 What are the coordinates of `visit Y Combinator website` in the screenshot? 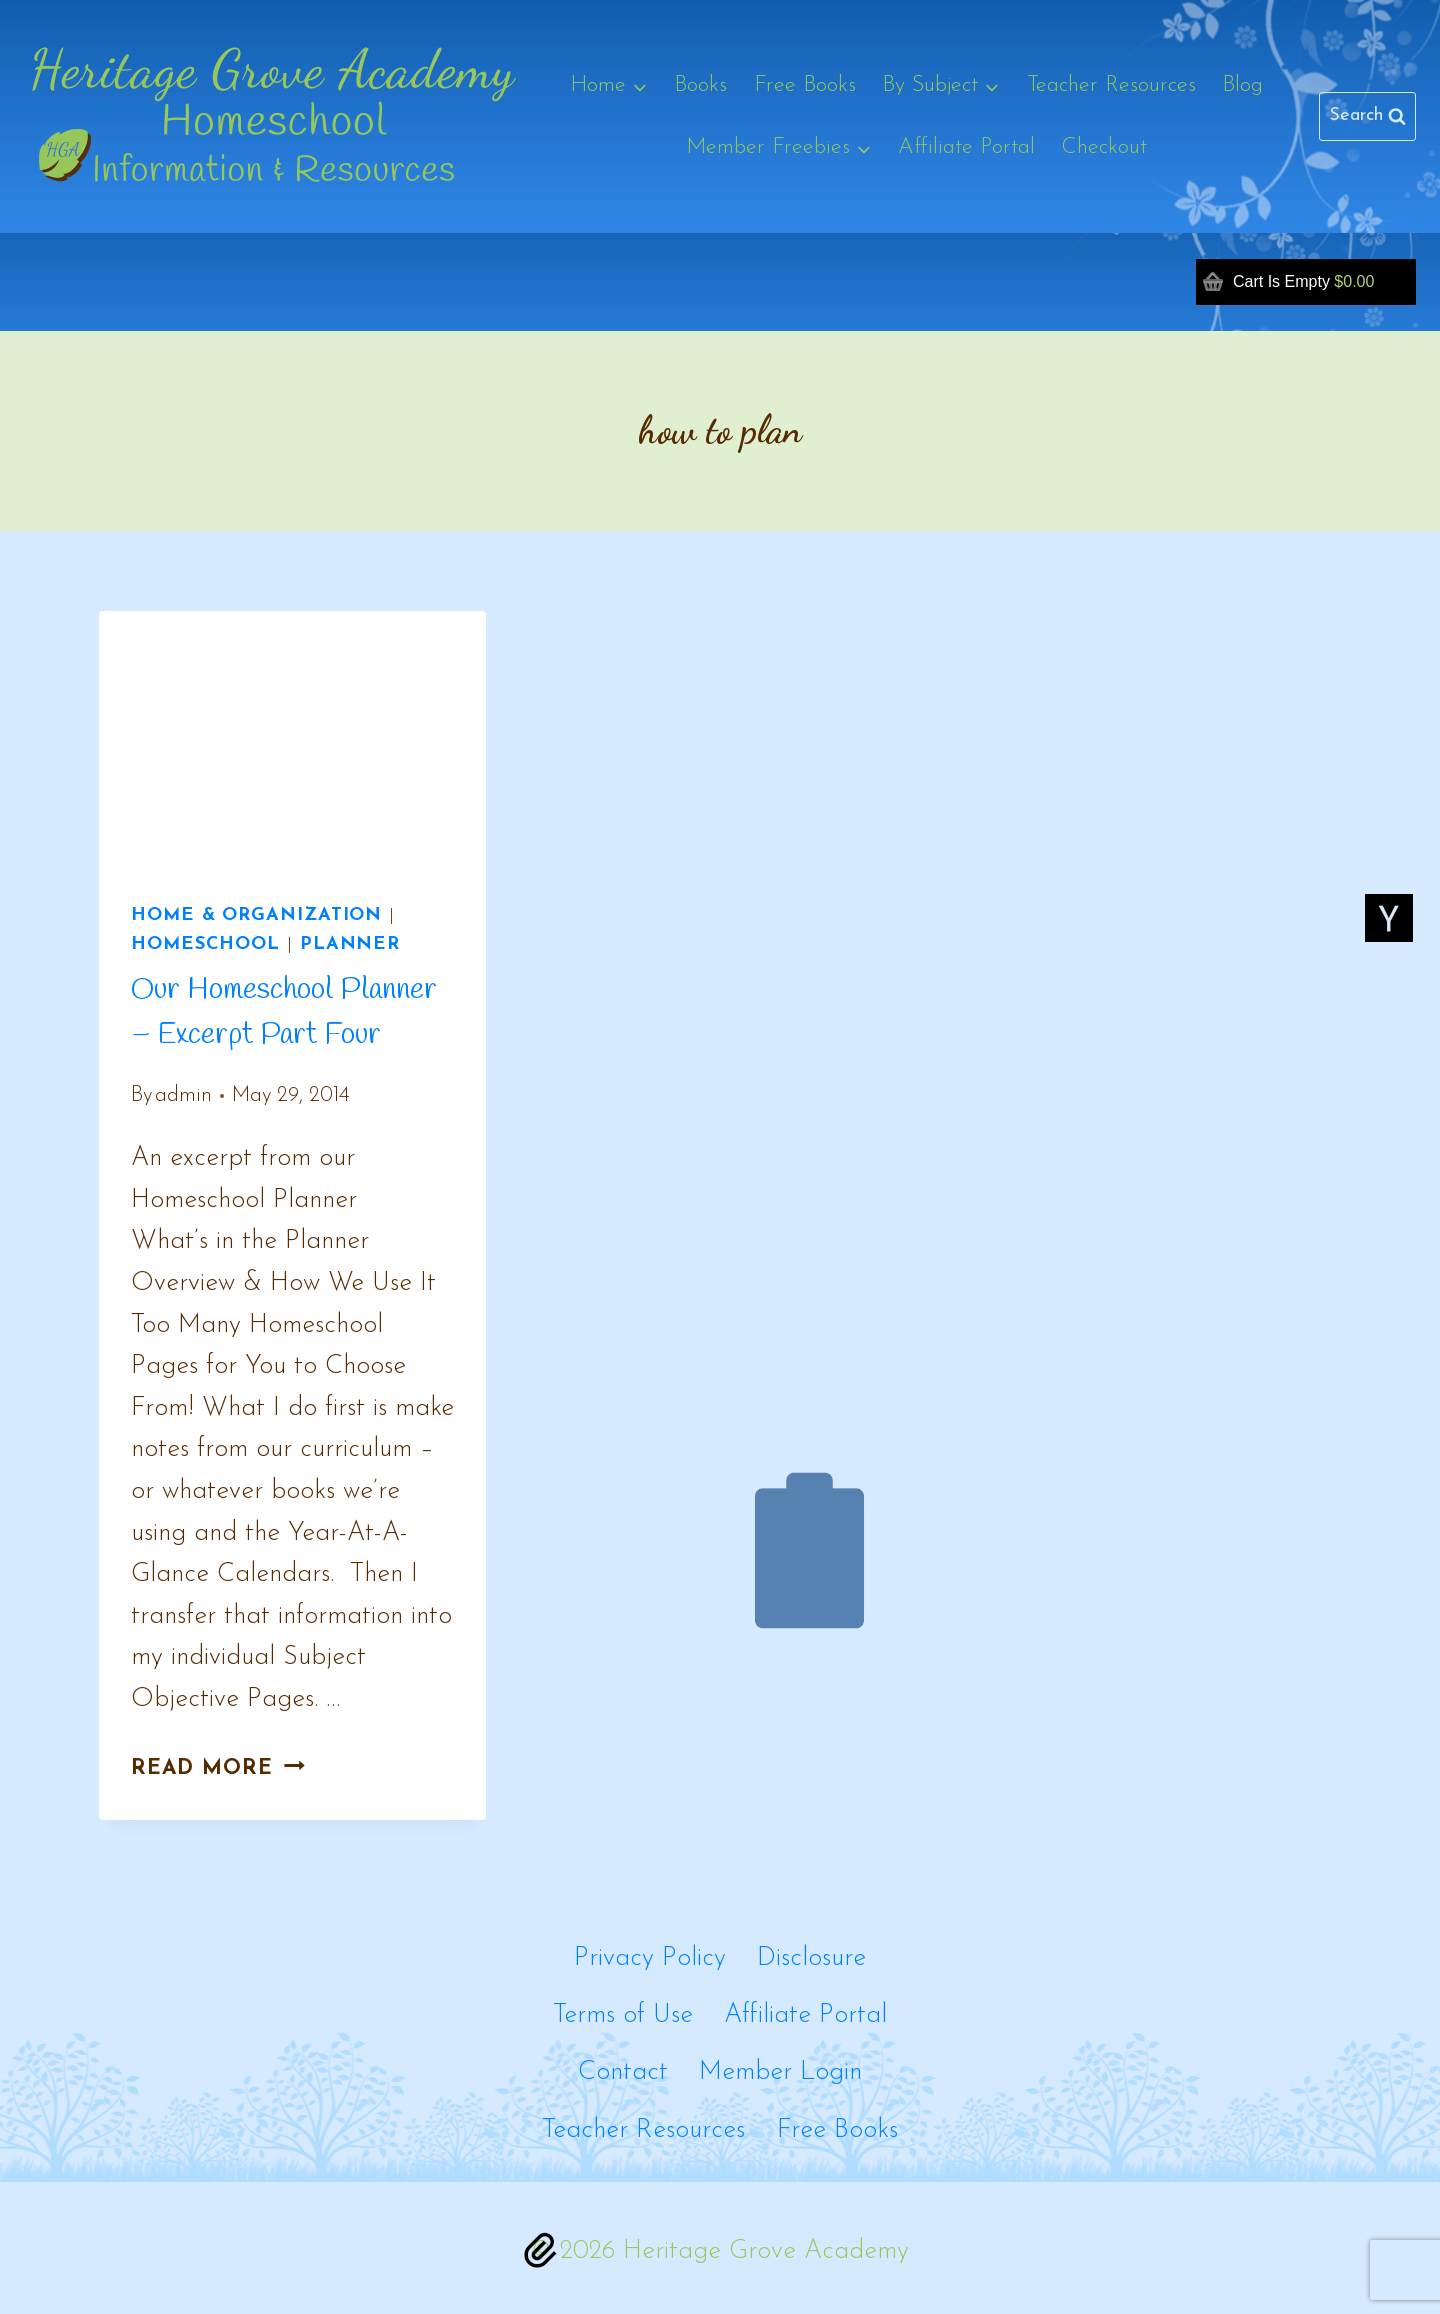 It's located at (1389, 918).